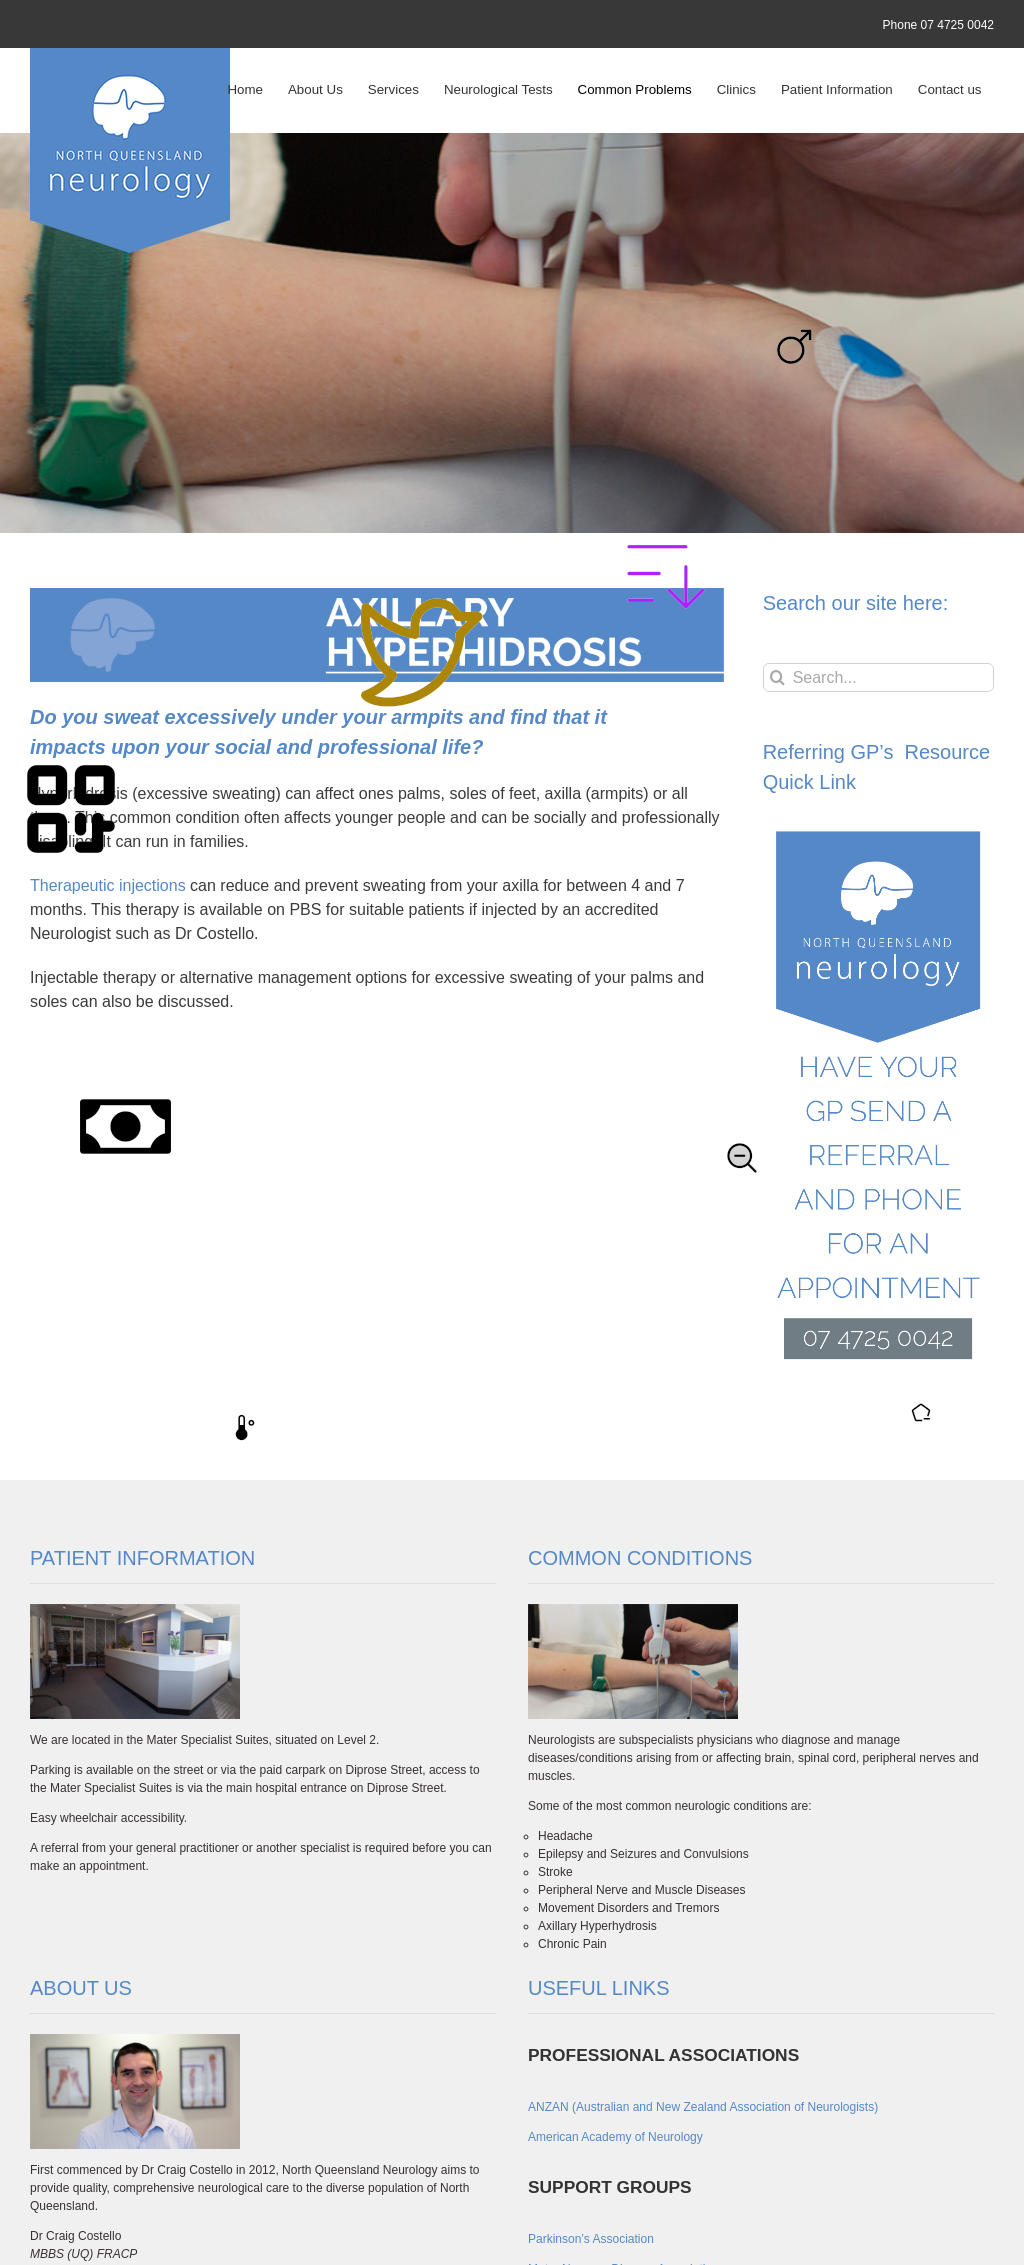 This screenshot has height=2265, width=1024. What do you see at coordinates (71, 809) in the screenshot?
I see `scan a qr code` at bounding box center [71, 809].